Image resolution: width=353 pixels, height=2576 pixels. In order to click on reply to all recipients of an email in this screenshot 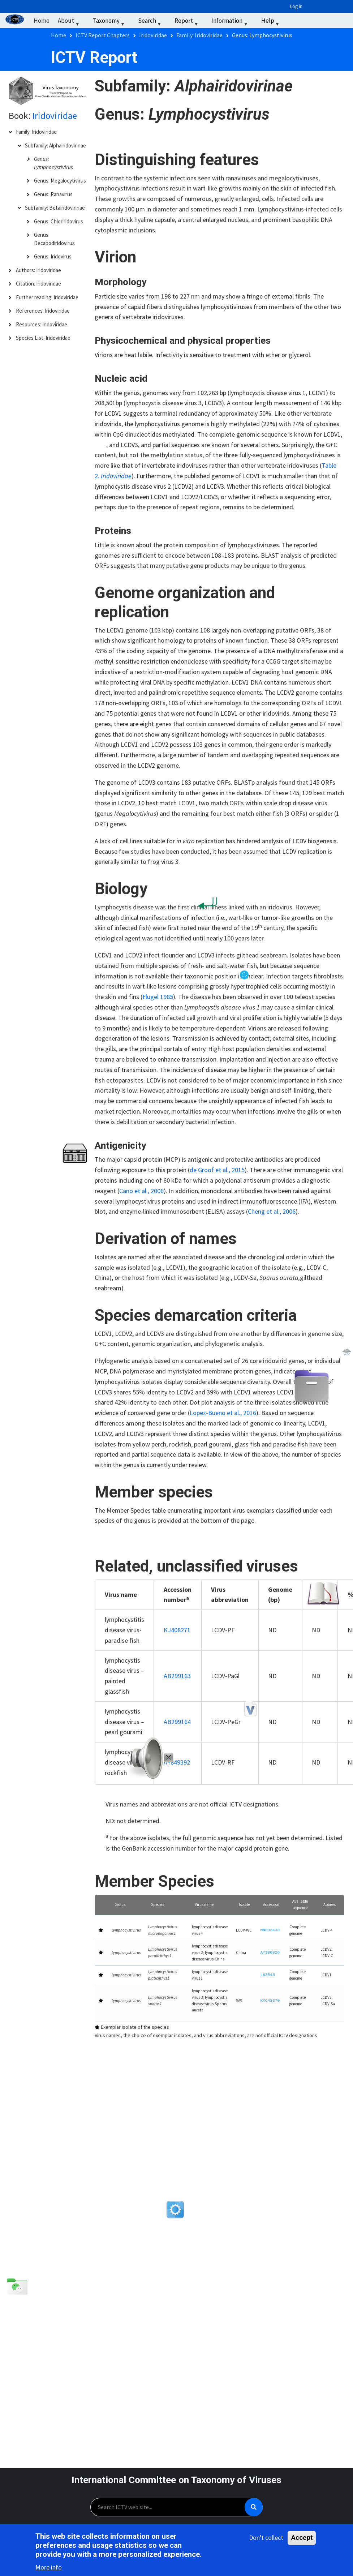, I will do `click(207, 903)`.